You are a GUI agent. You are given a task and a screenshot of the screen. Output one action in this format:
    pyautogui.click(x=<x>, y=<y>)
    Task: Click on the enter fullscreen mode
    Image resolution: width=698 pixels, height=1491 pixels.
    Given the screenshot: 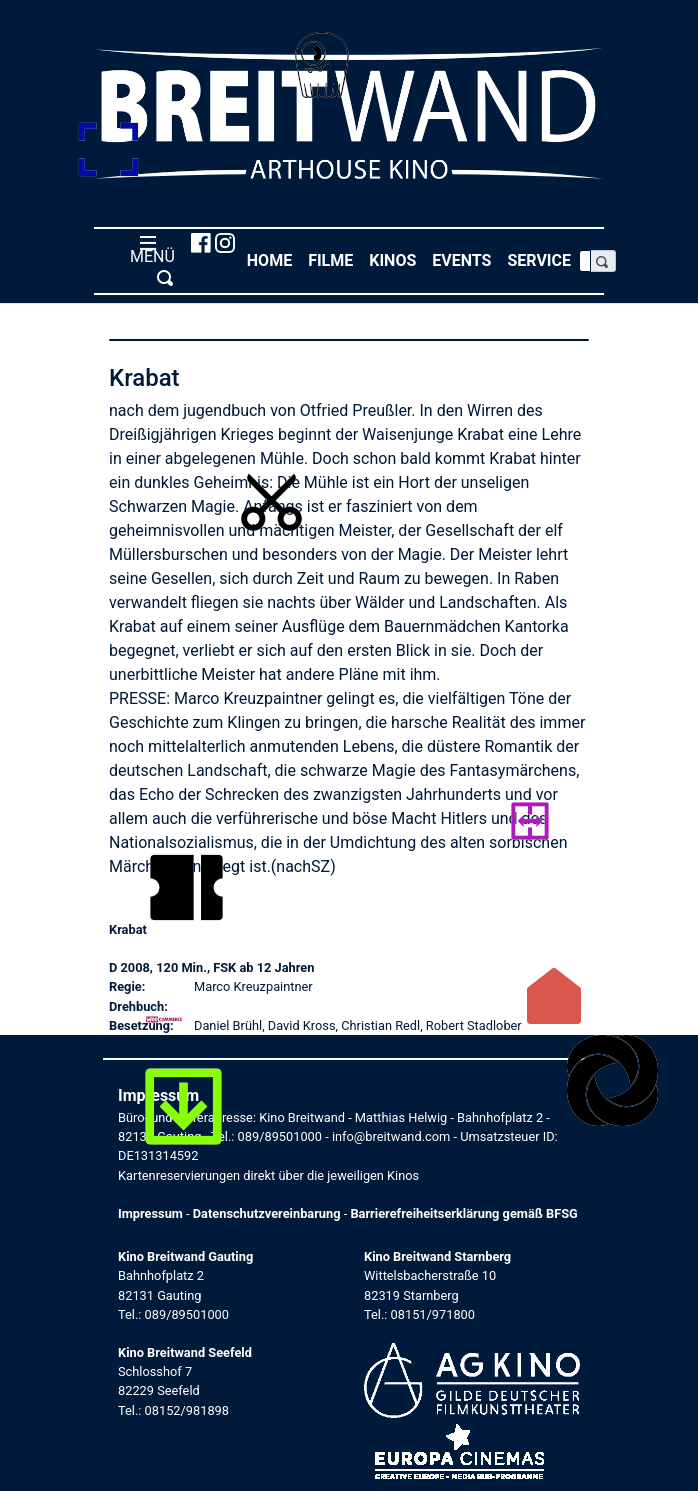 What is the action you would take?
    pyautogui.click(x=108, y=149)
    